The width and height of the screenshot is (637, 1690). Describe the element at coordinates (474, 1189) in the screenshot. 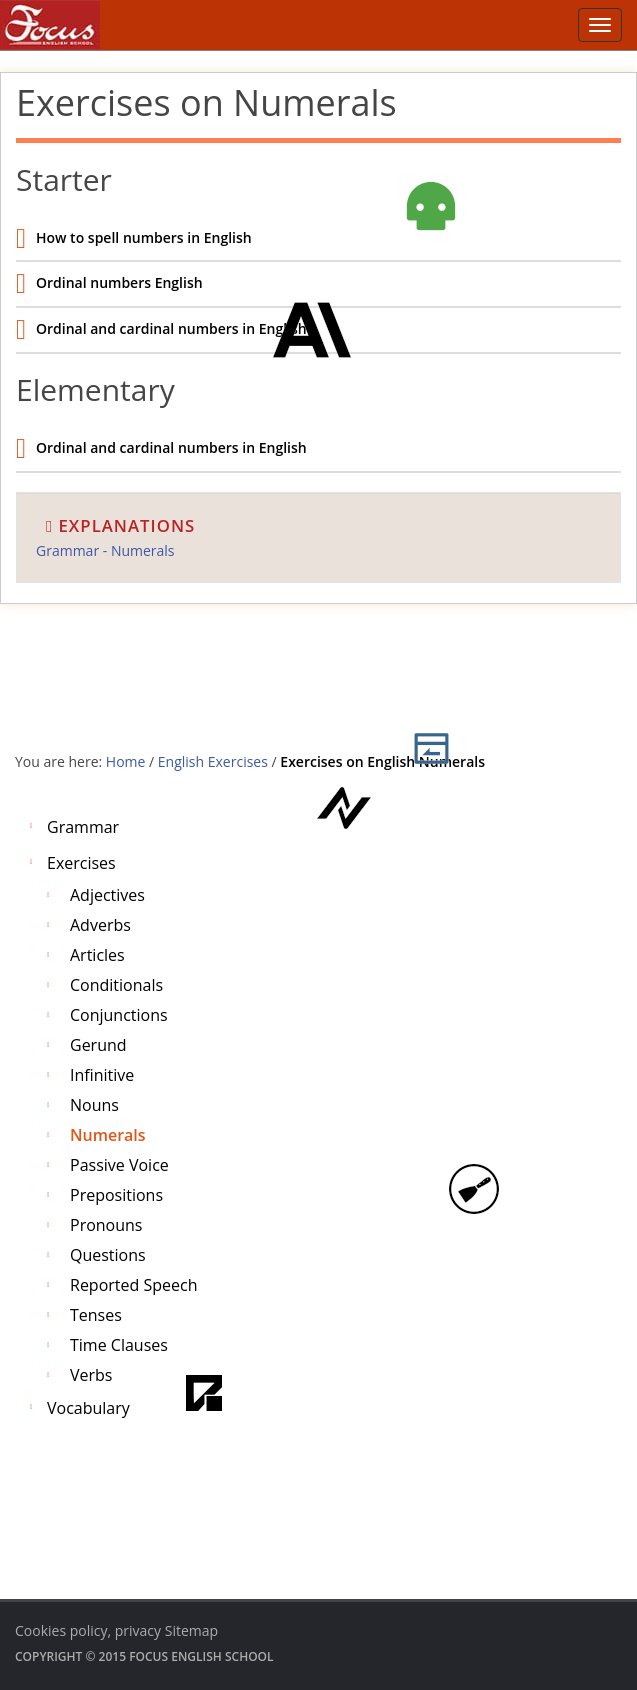

I see `Scrapy web scraping framework logo` at that location.